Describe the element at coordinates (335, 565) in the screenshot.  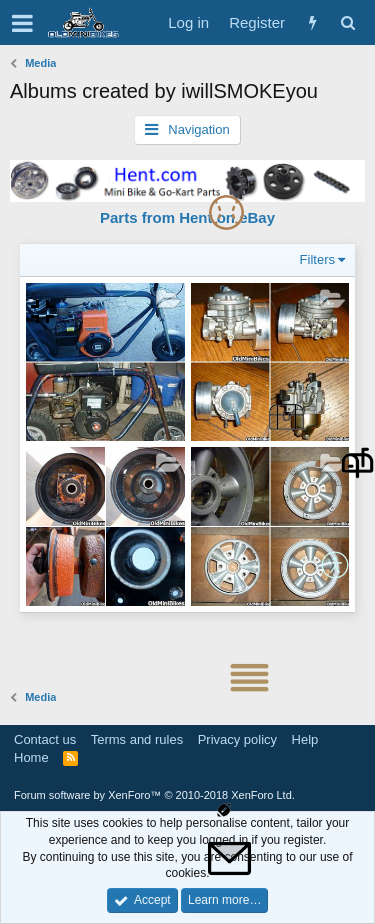
I see `view user profile` at that location.